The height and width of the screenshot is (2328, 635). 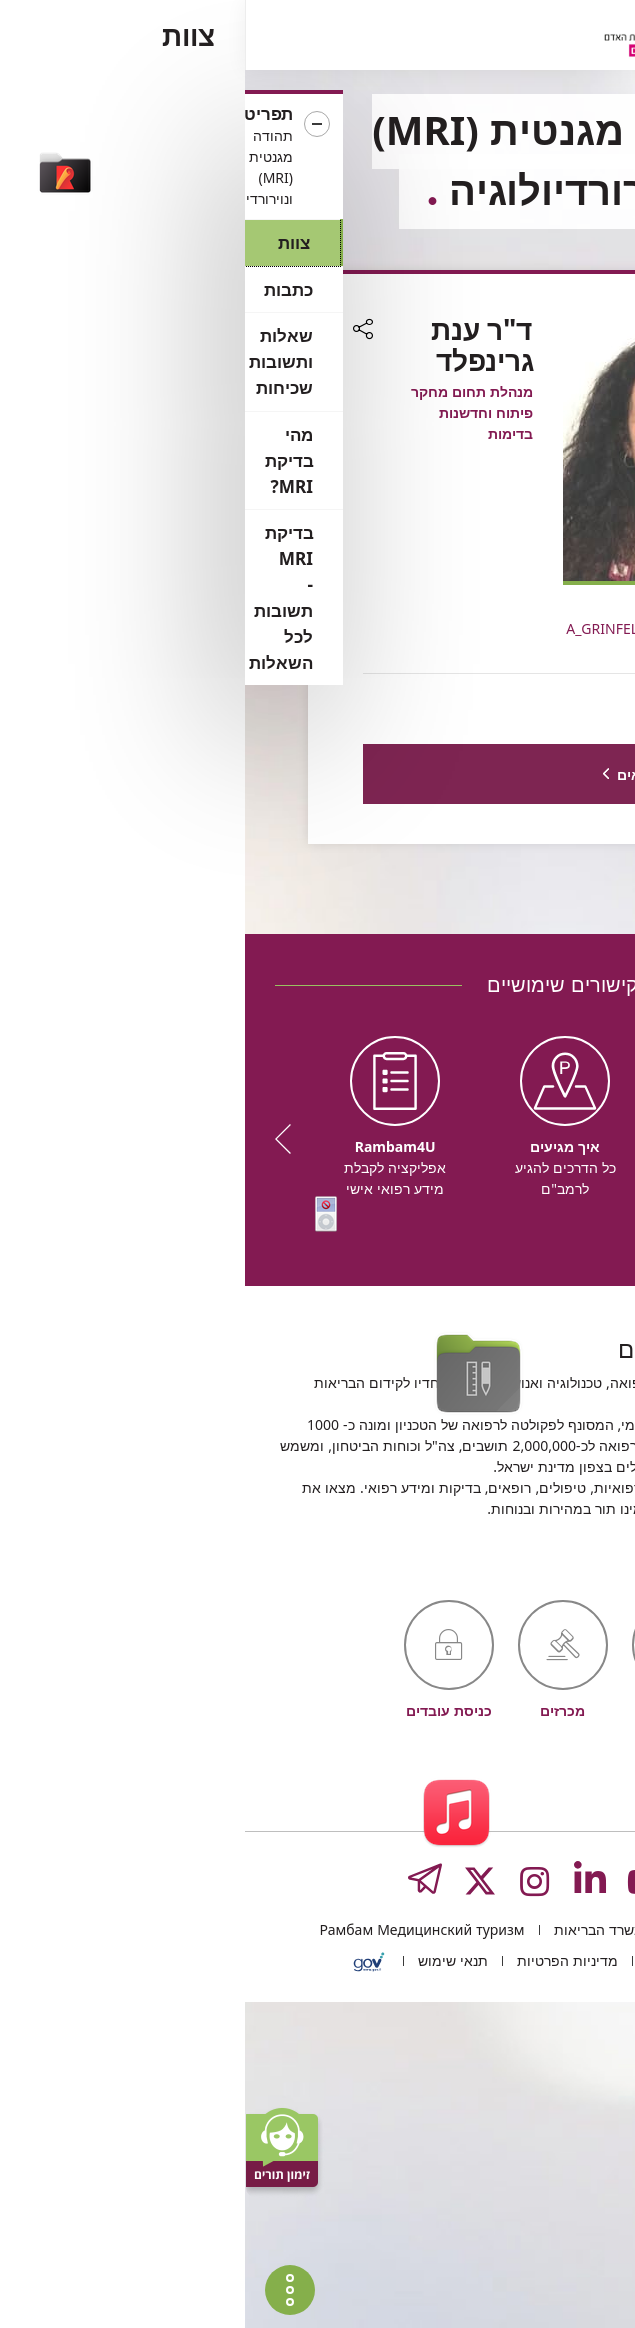 I want to click on iPod device is unavailable or cannot be connected, so click(x=326, y=1214).